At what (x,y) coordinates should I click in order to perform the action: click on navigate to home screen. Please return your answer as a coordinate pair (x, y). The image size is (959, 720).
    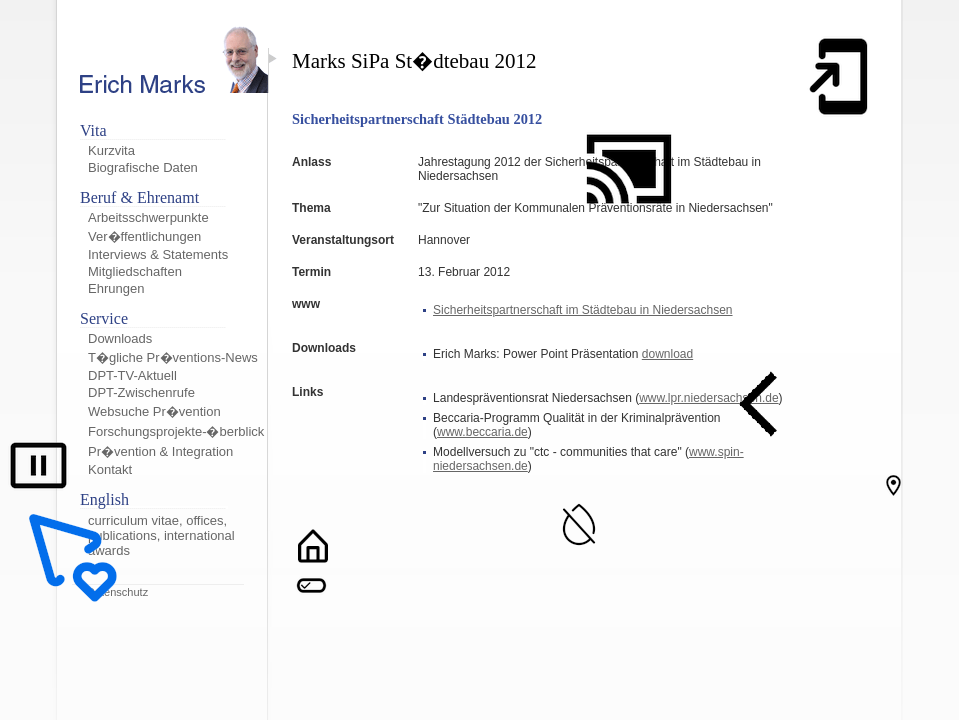
    Looking at the image, I should click on (313, 546).